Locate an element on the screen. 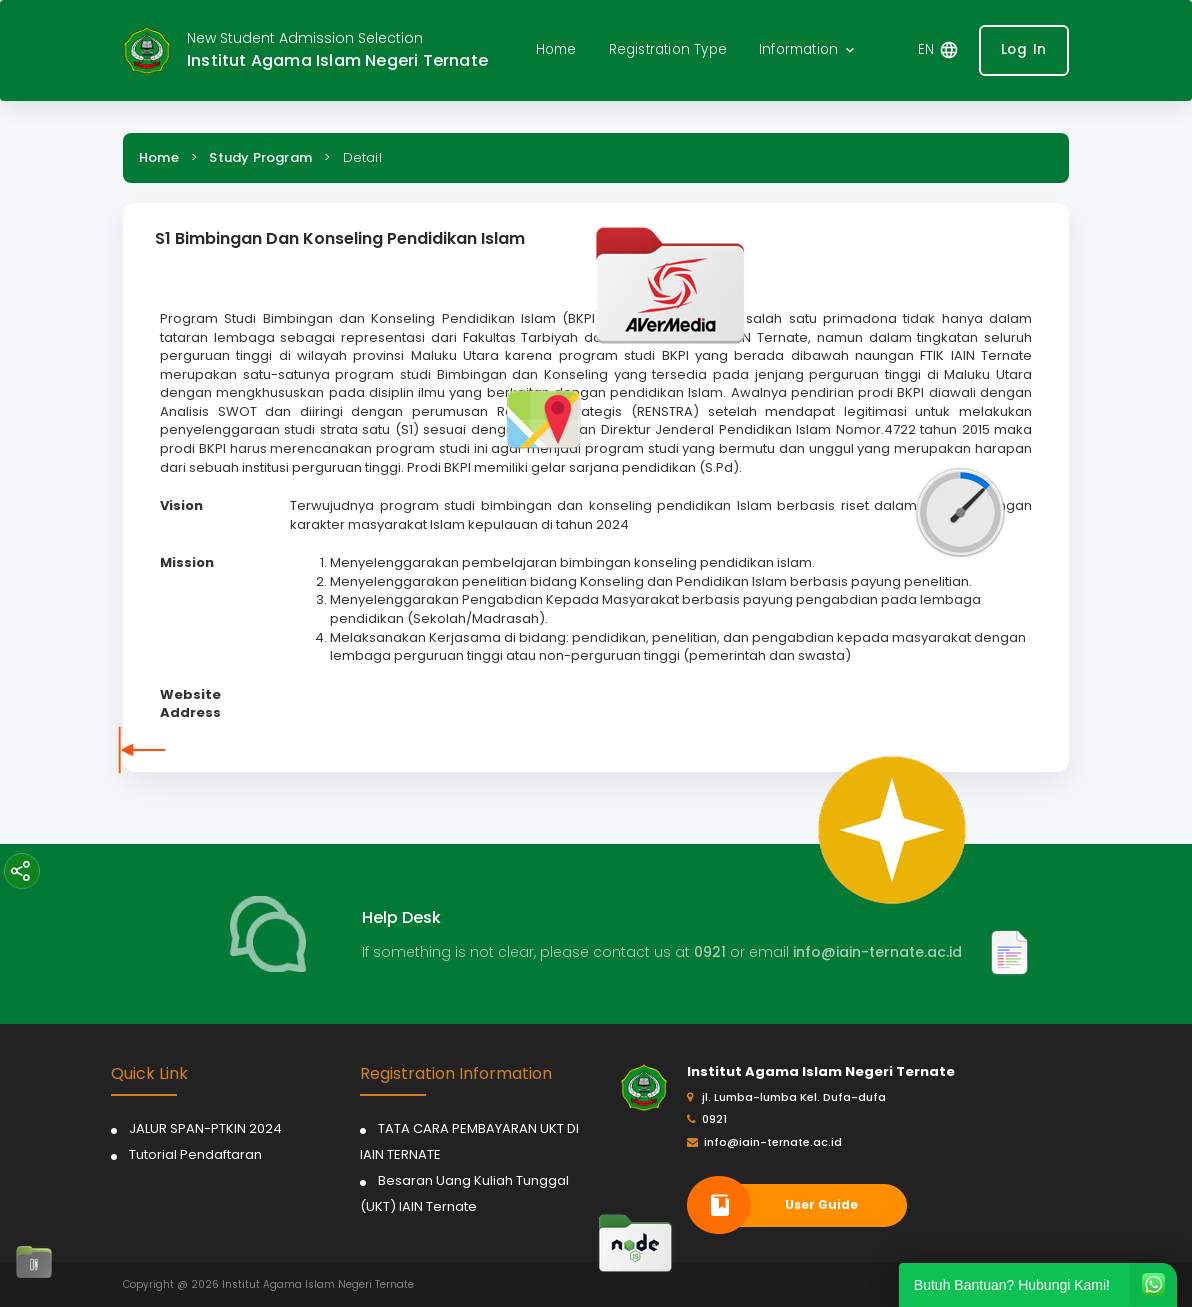 The height and width of the screenshot is (1307, 1192). open AverMedia application folder is located at coordinates (669, 289).